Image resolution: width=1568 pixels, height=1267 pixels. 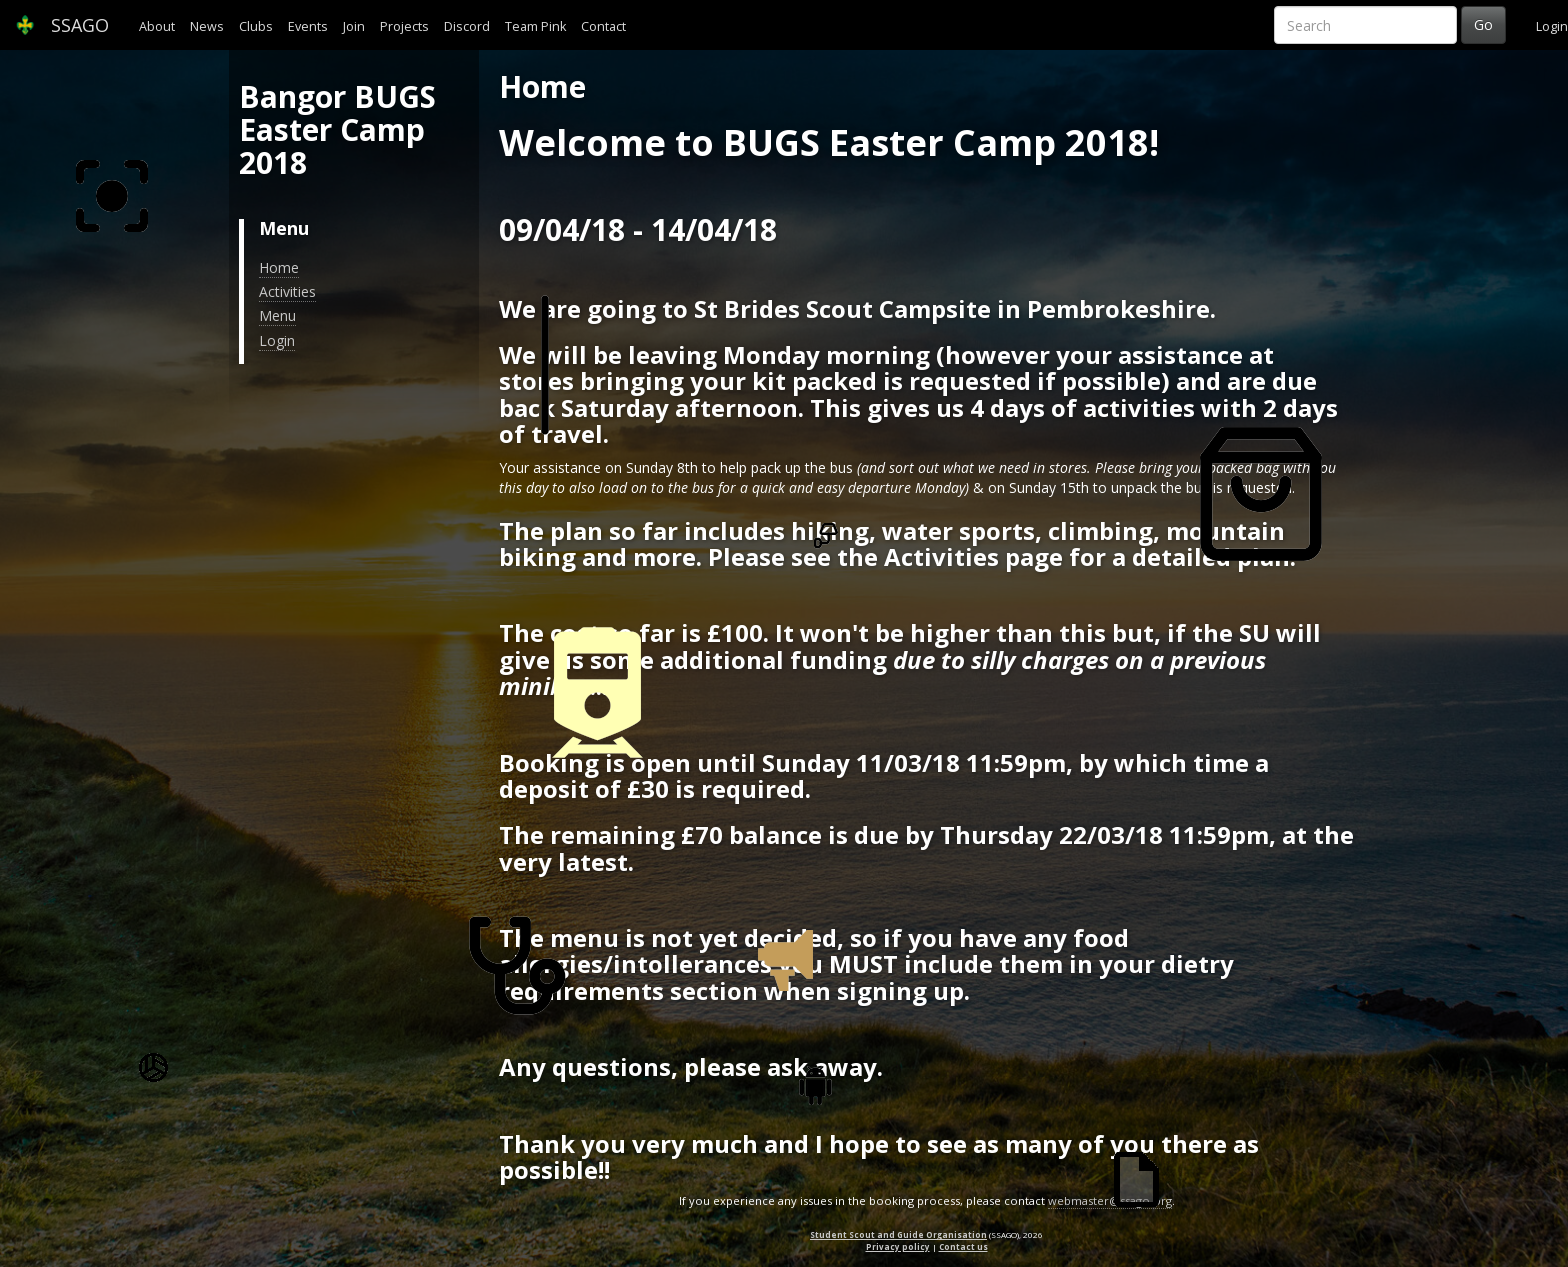 I want to click on android device or operating system indicator, so click(x=815, y=1085).